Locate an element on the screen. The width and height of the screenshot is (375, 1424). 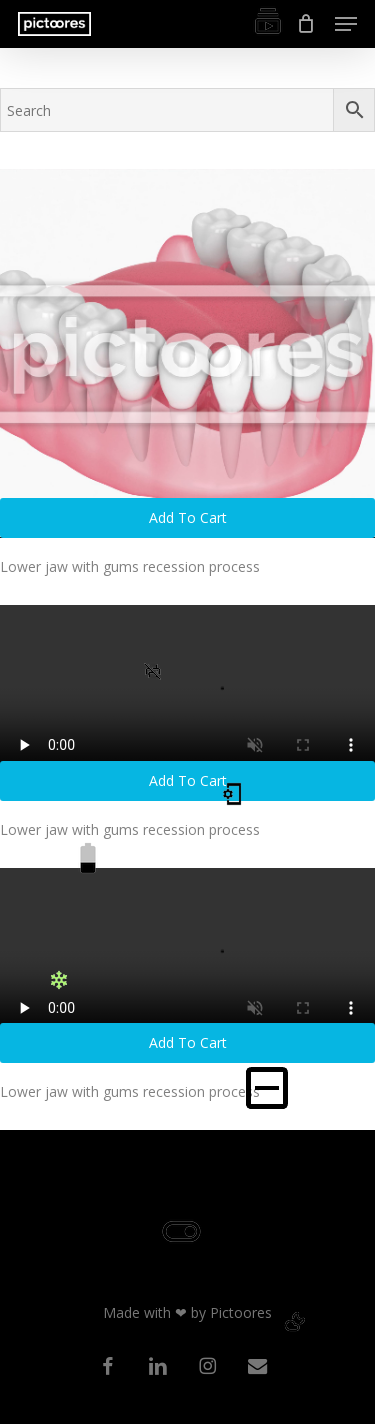
indicates partial selection in a list is located at coordinates (267, 1088).